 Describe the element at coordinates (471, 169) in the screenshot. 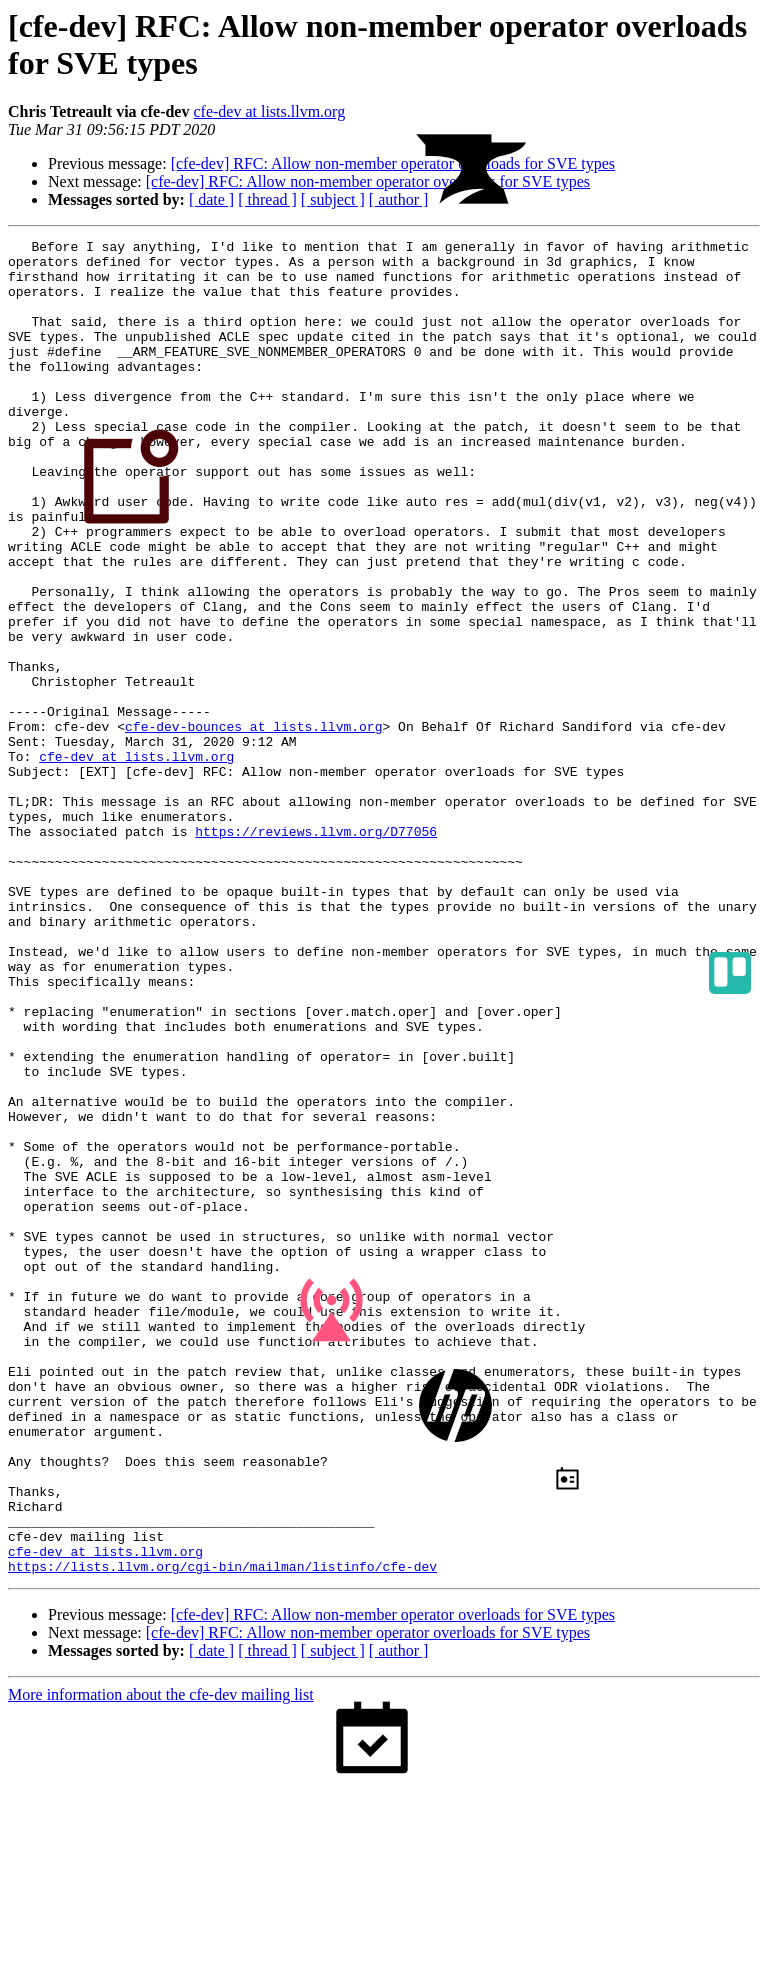

I see `visit curseforge for game mods and addons` at that location.